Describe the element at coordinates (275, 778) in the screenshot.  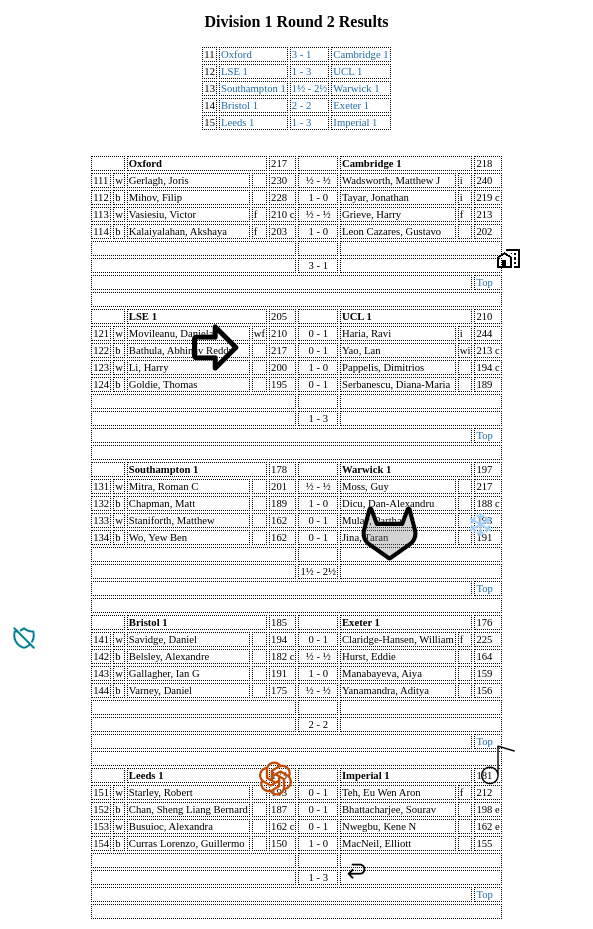
I see `open OpenAI or ChatGPT app` at that location.